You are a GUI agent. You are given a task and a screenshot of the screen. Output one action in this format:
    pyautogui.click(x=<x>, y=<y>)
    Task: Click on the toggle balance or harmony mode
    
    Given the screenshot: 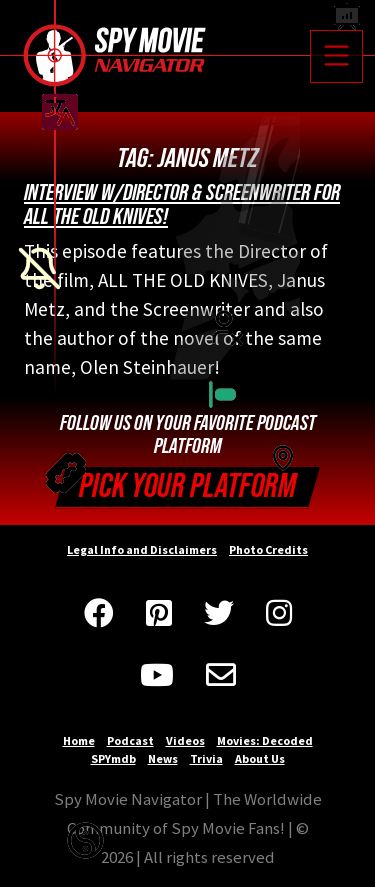 What is the action you would take?
    pyautogui.click(x=85, y=840)
    